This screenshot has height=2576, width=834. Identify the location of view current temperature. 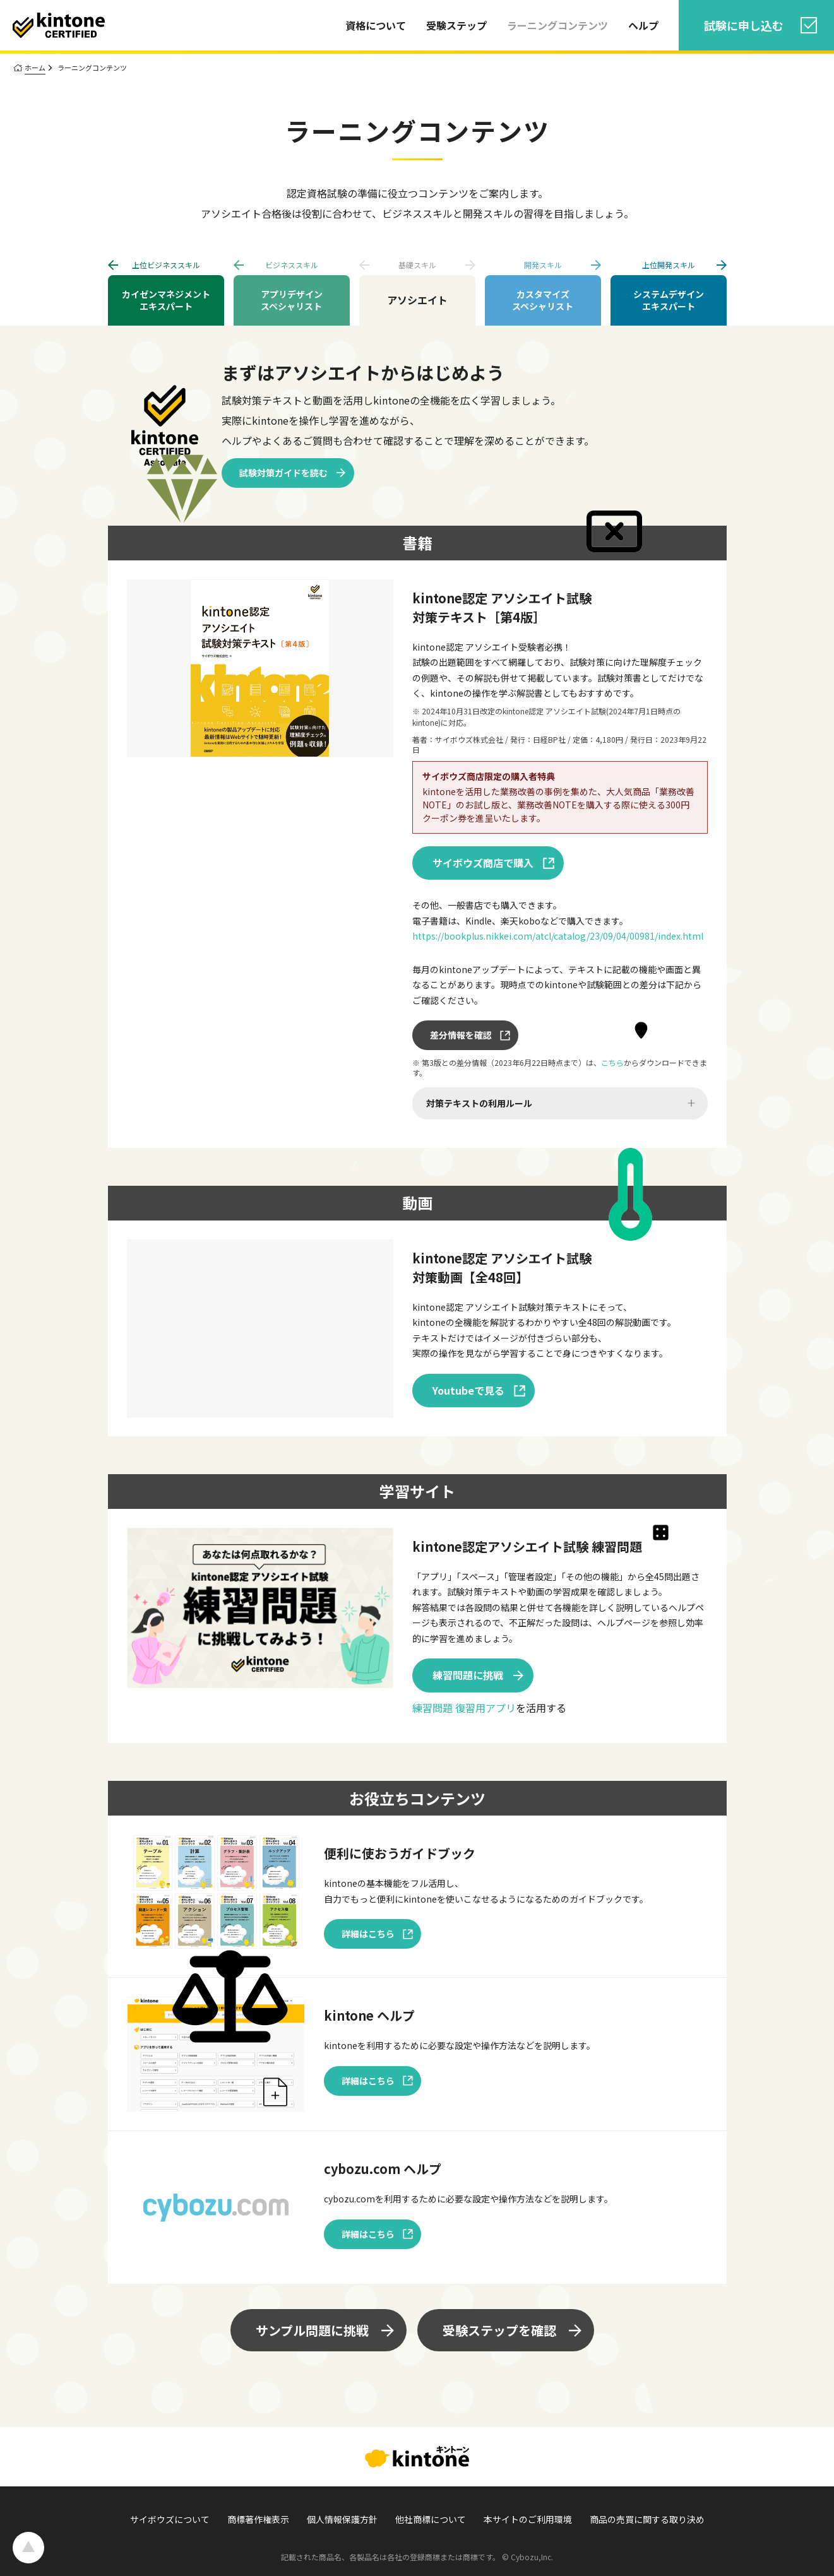
(630, 1194).